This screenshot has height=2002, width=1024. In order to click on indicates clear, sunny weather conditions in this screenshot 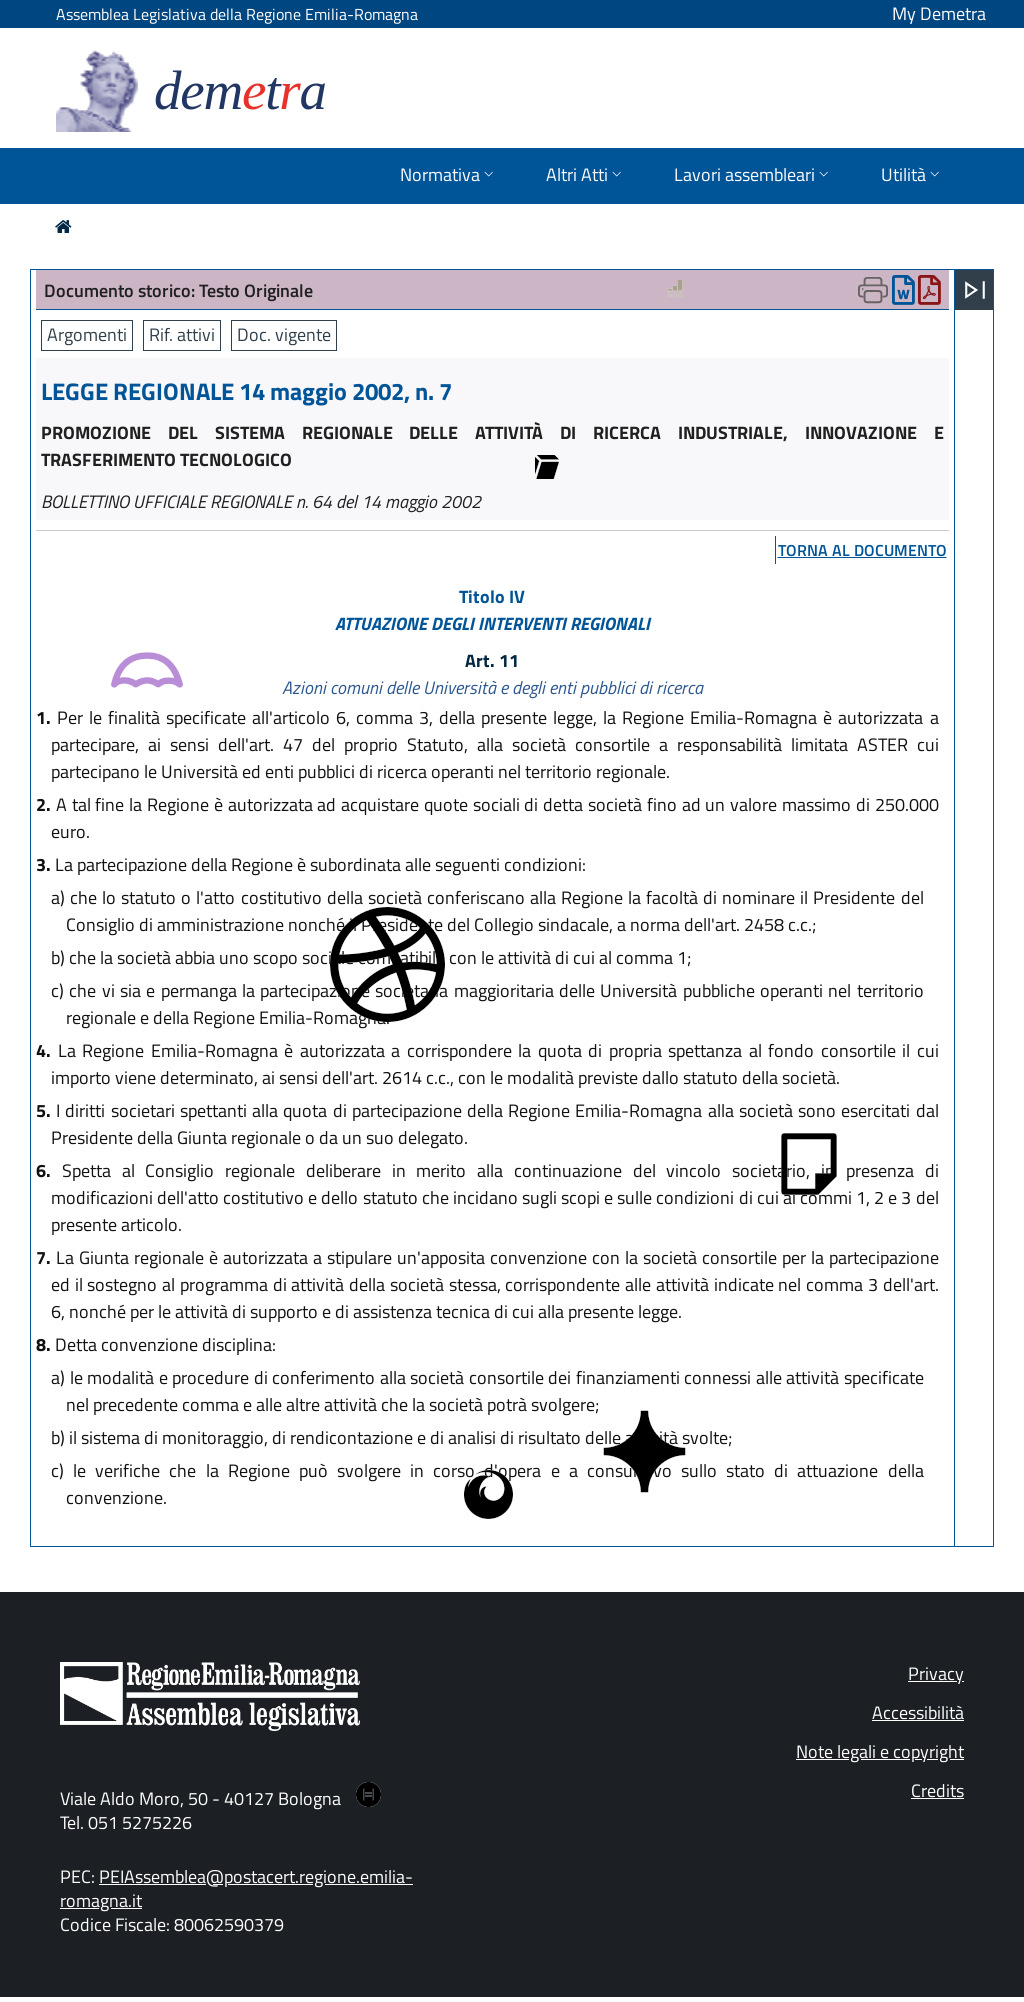, I will do `click(644, 1451)`.